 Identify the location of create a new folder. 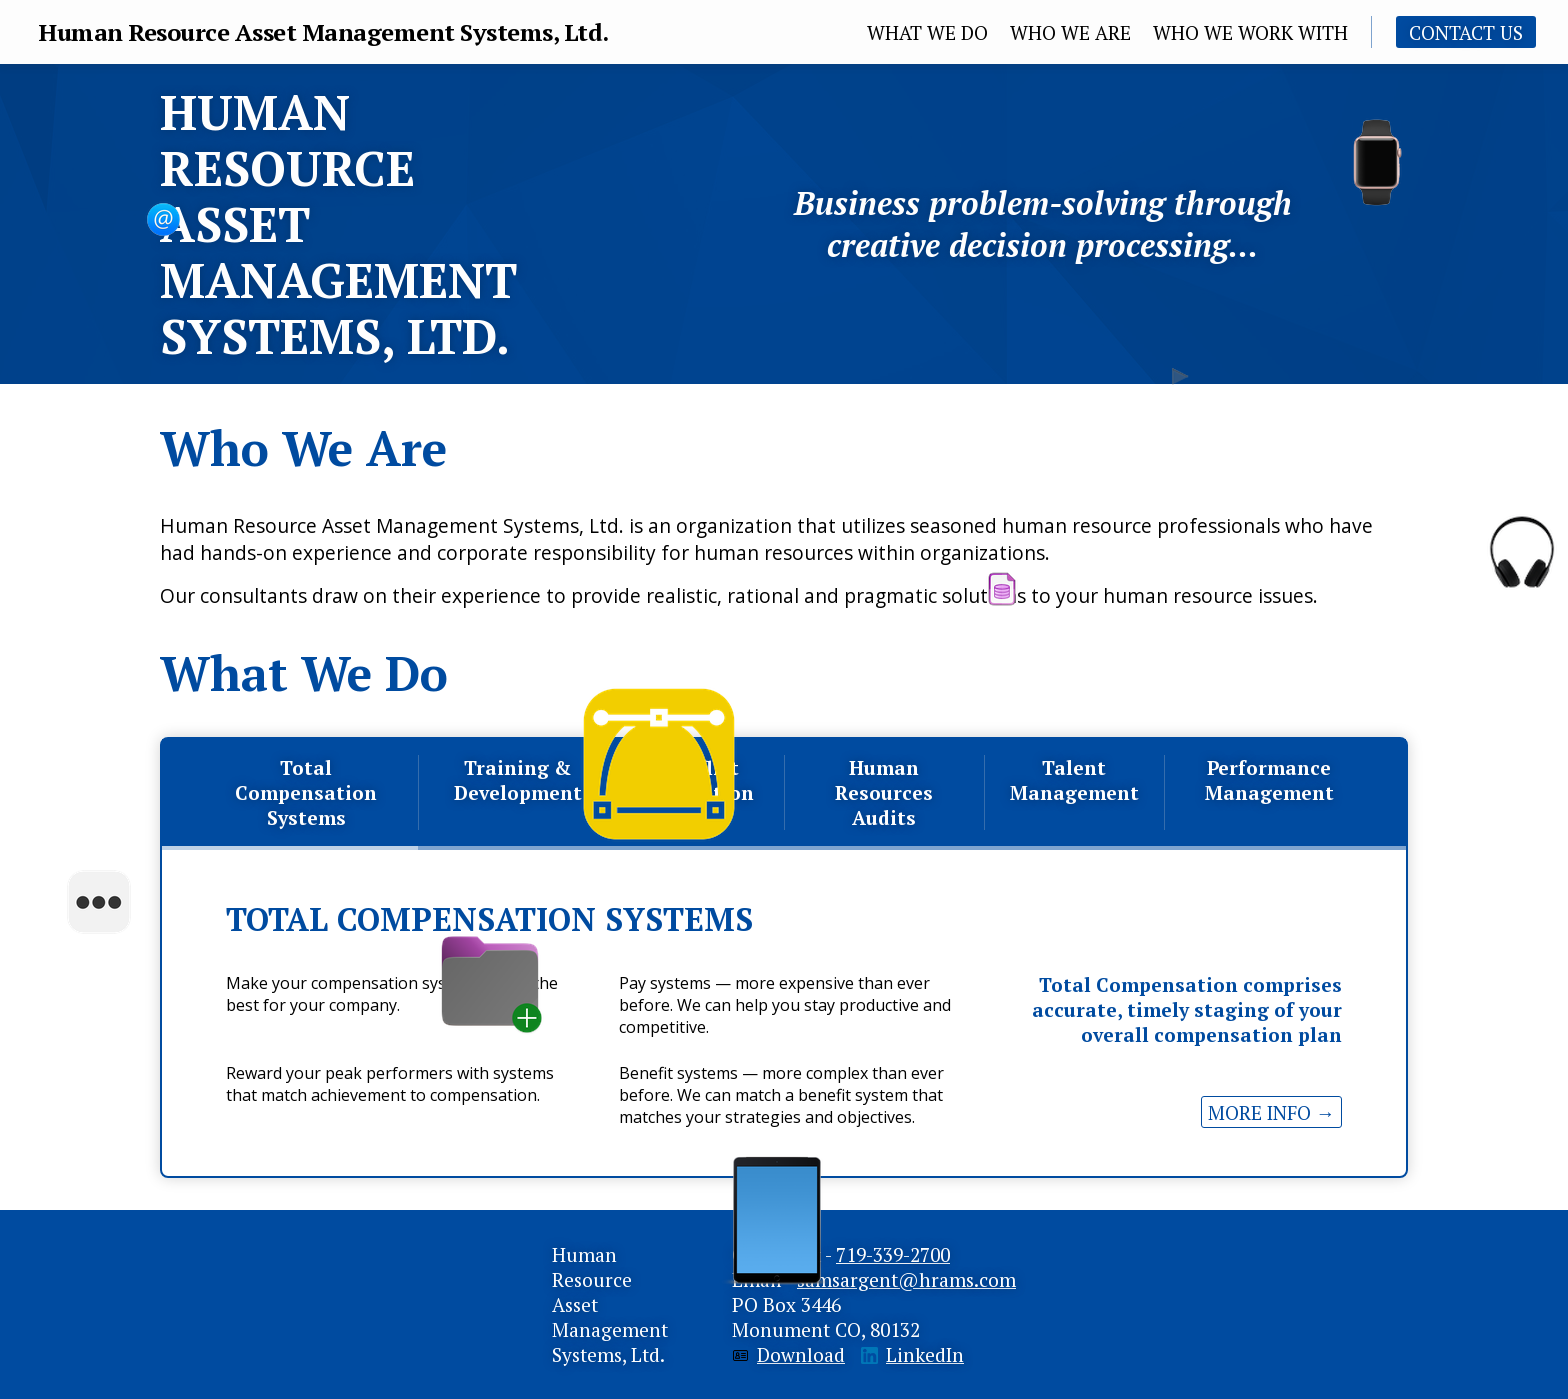
(490, 981).